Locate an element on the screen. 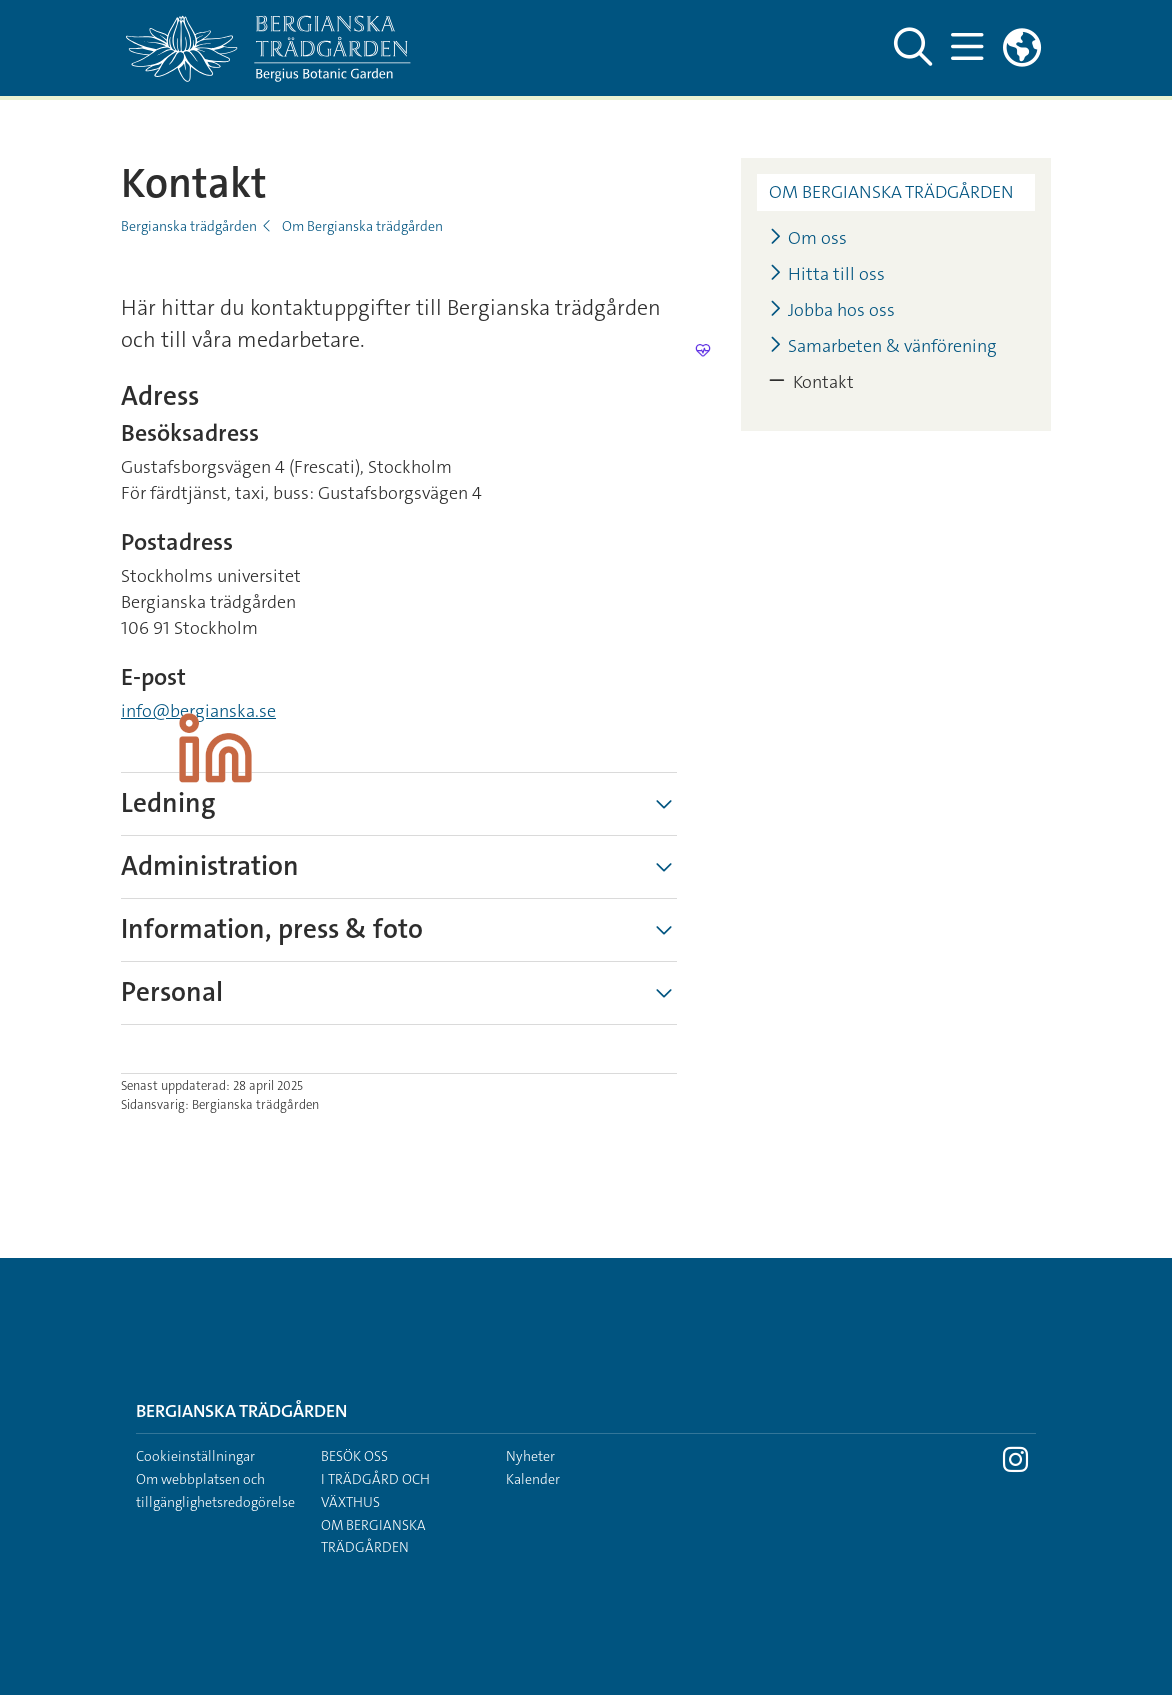 Image resolution: width=1172 pixels, height=1695 pixels. view health or fitness tracking data is located at coordinates (703, 350).